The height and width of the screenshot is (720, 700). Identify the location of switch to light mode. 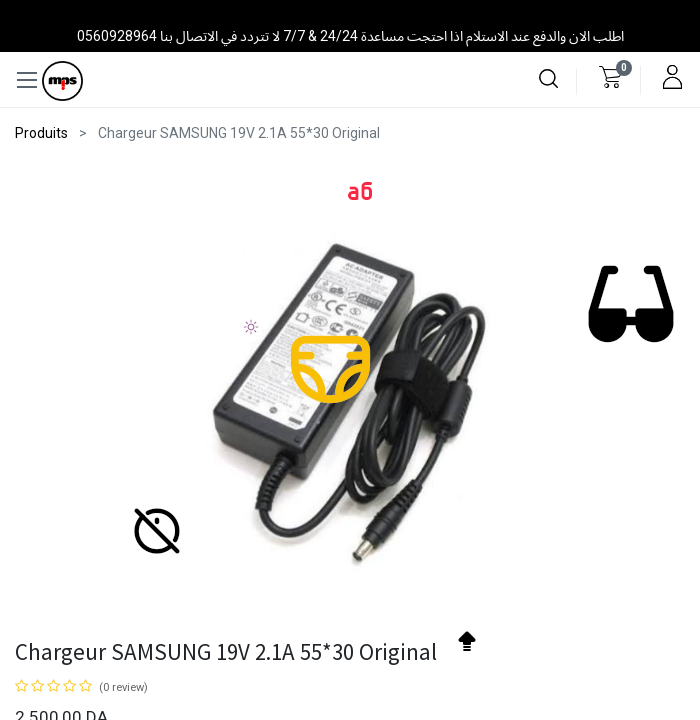
(251, 327).